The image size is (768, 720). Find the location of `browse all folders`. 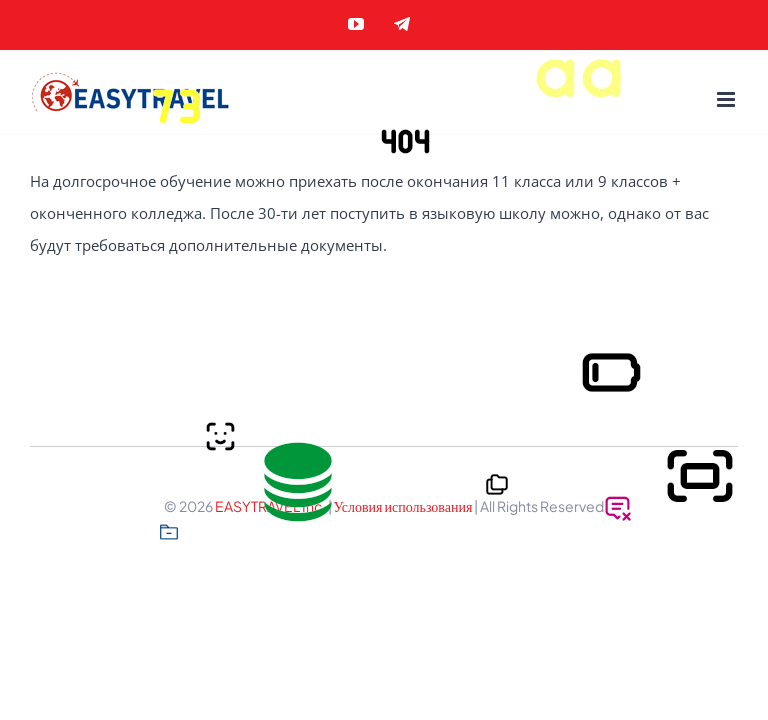

browse all folders is located at coordinates (497, 485).